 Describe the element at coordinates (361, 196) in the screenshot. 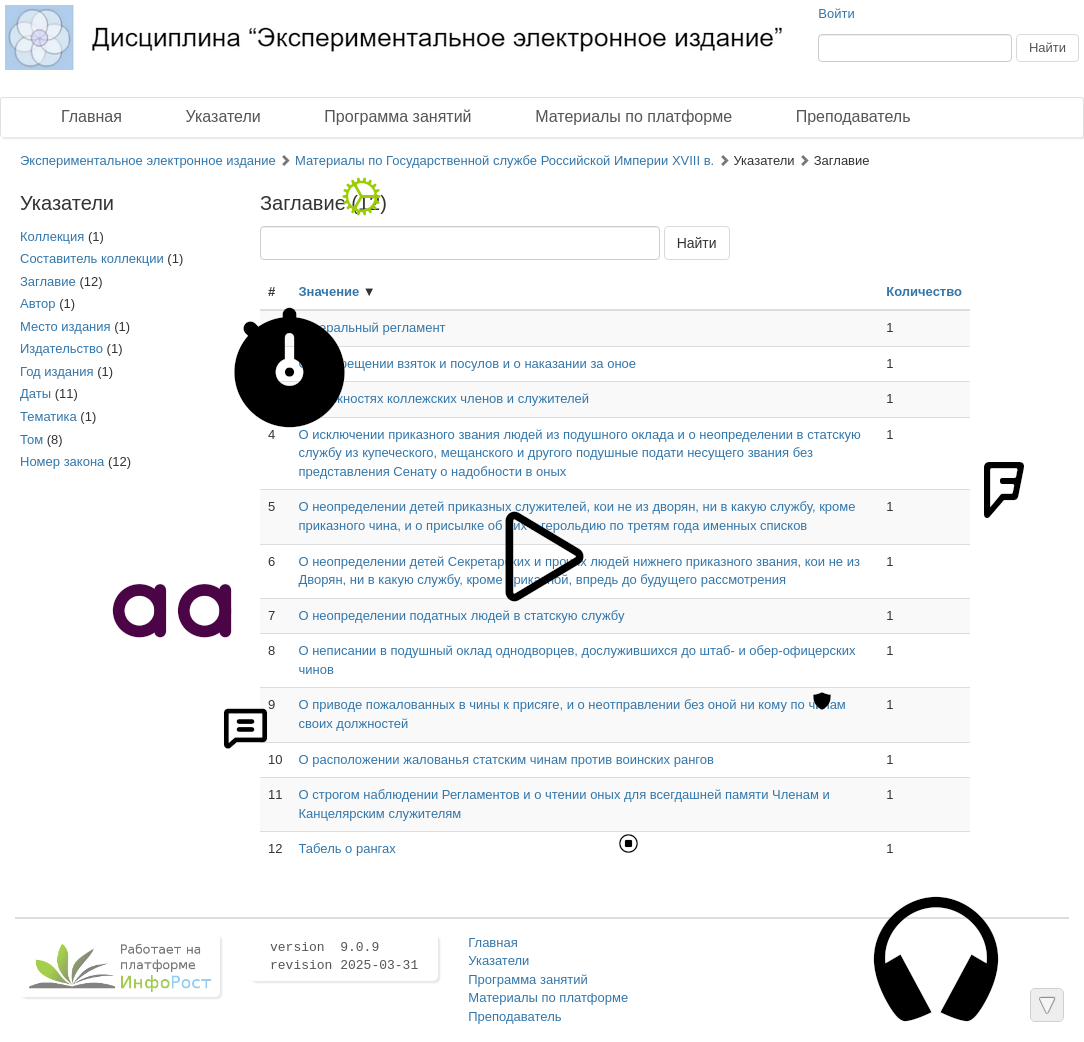

I see `access settings` at that location.